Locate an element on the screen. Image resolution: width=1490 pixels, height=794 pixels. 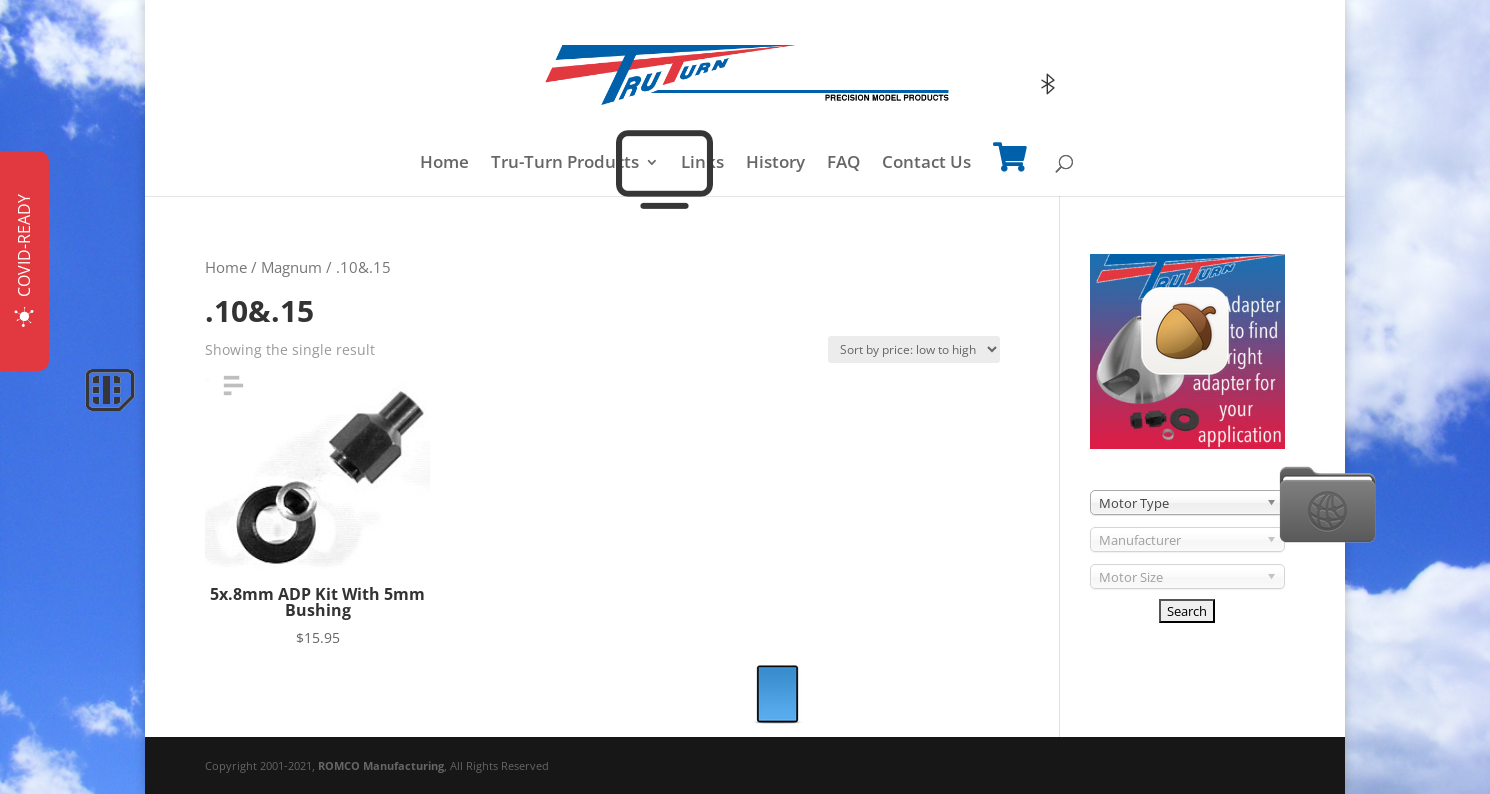
folder containing html or web files is located at coordinates (1327, 504).